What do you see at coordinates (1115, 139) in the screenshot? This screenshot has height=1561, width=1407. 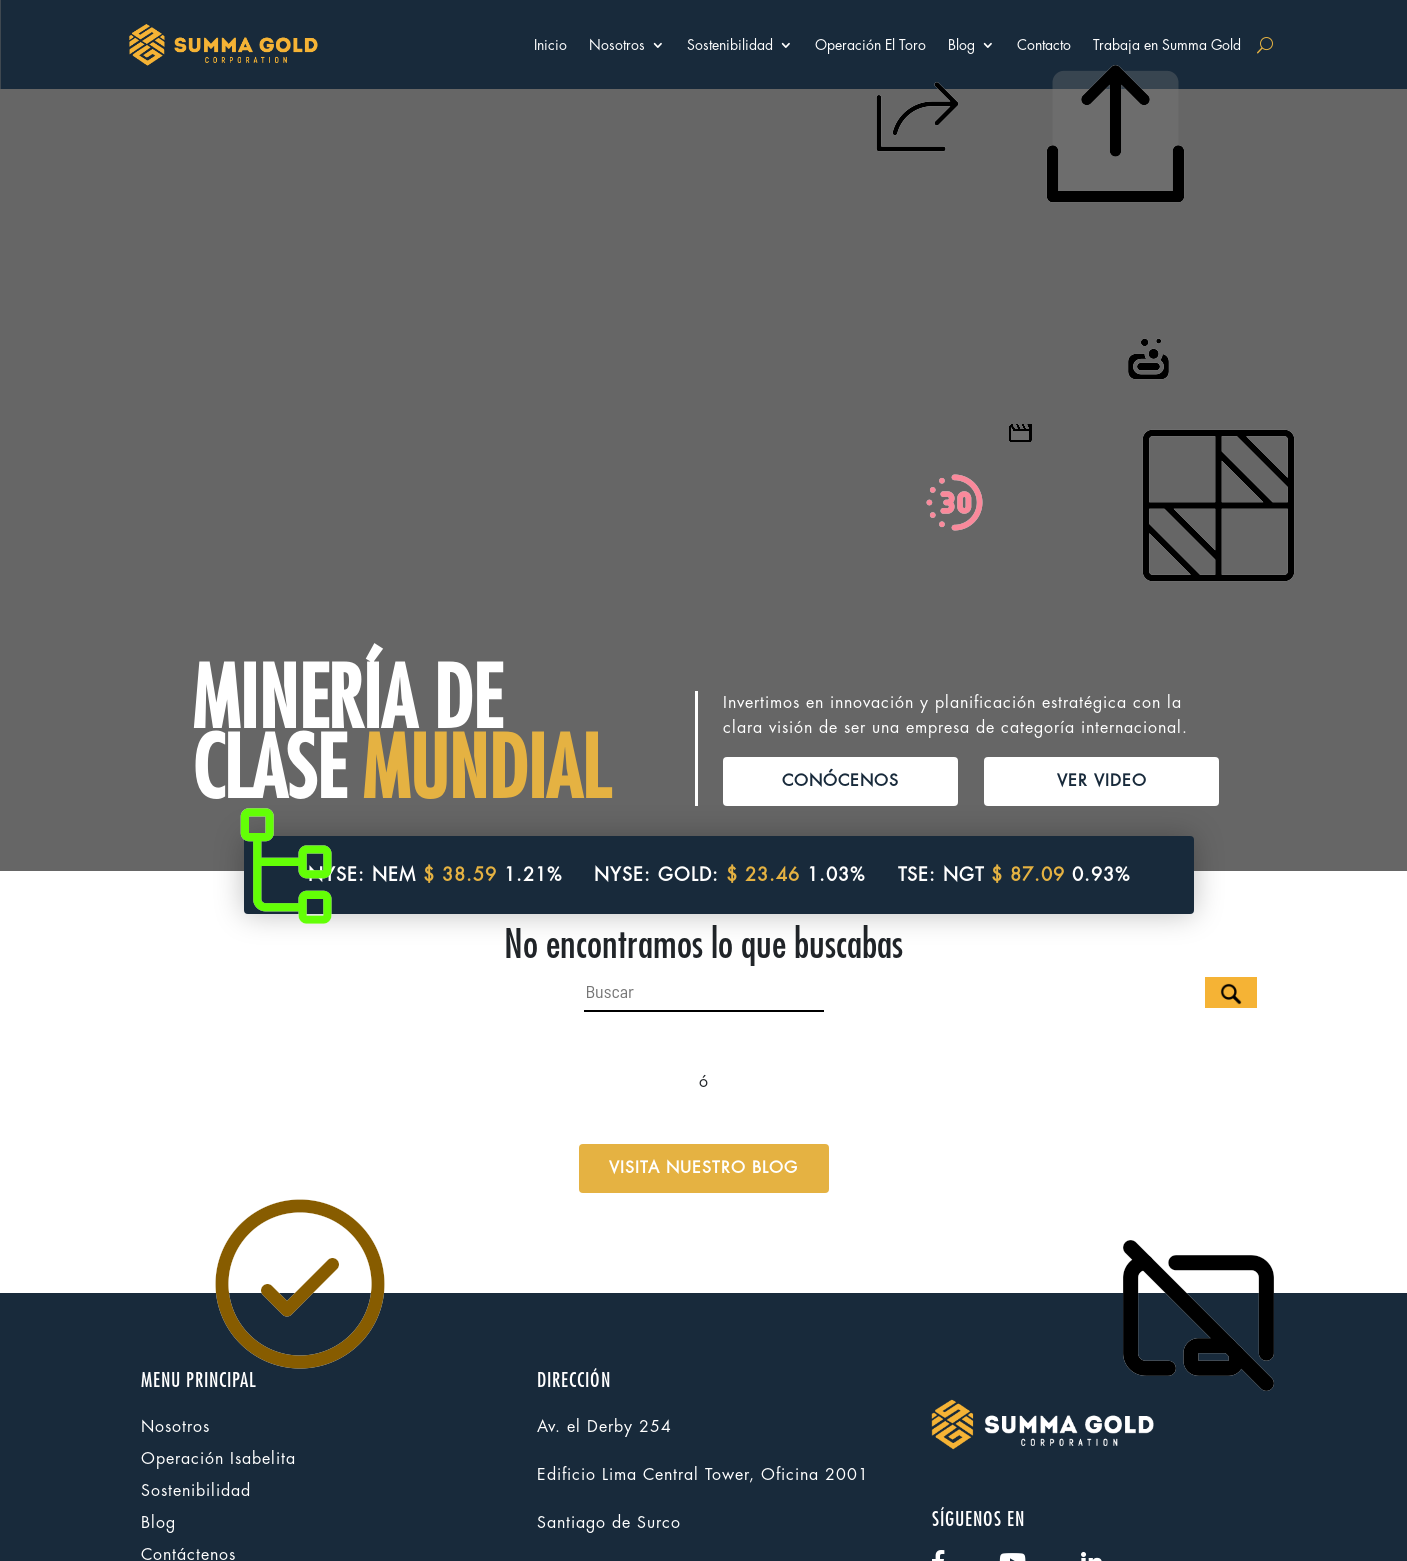 I see `upload a file or document` at bounding box center [1115, 139].